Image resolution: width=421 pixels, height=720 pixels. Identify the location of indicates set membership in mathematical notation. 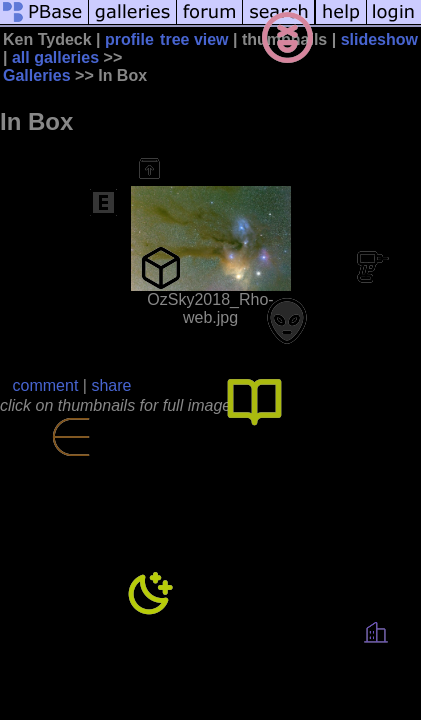
(72, 437).